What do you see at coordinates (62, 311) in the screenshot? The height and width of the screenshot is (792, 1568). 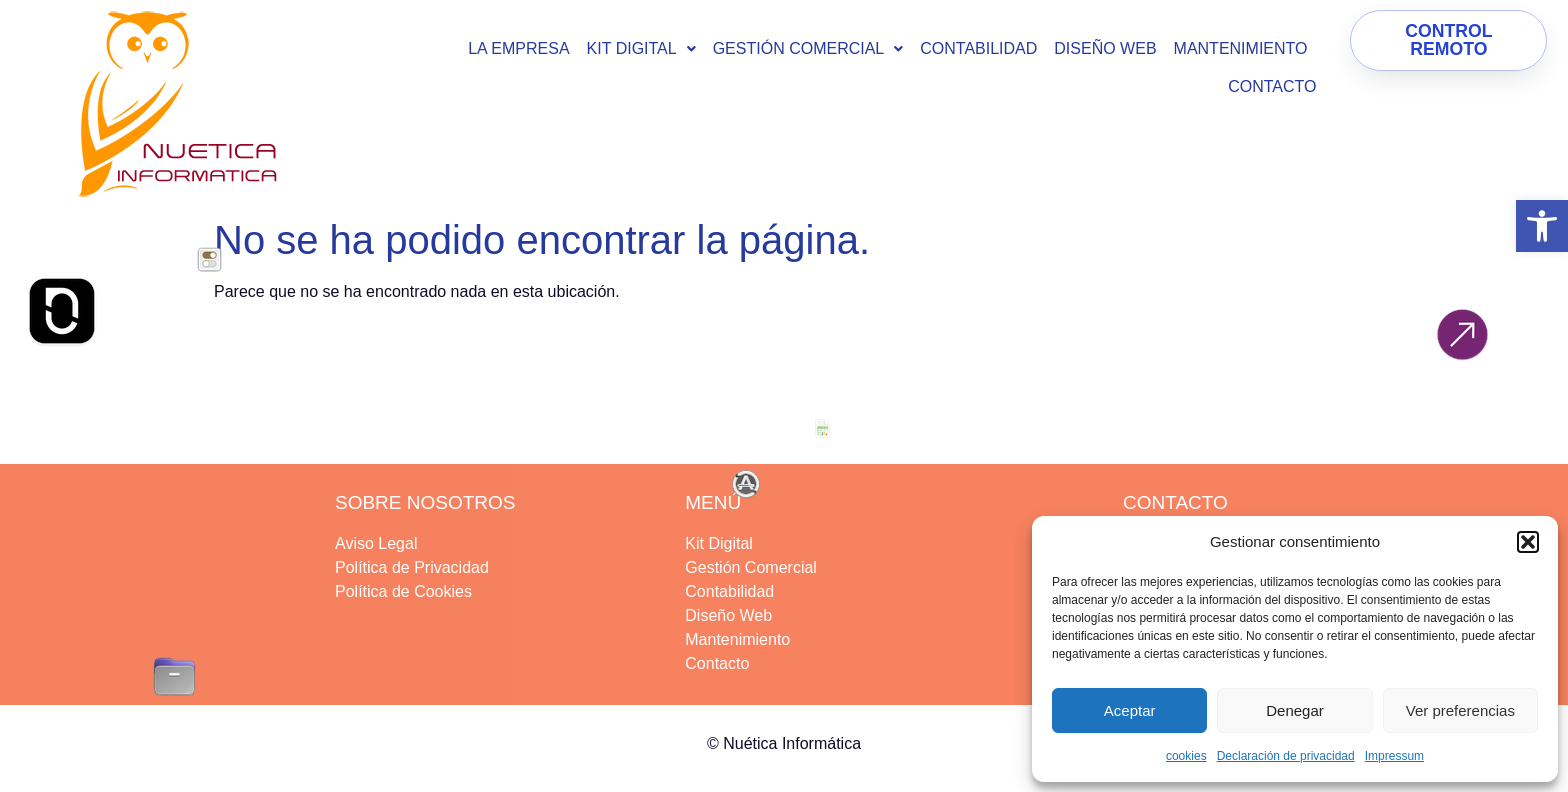 I see `open notesnook app` at bounding box center [62, 311].